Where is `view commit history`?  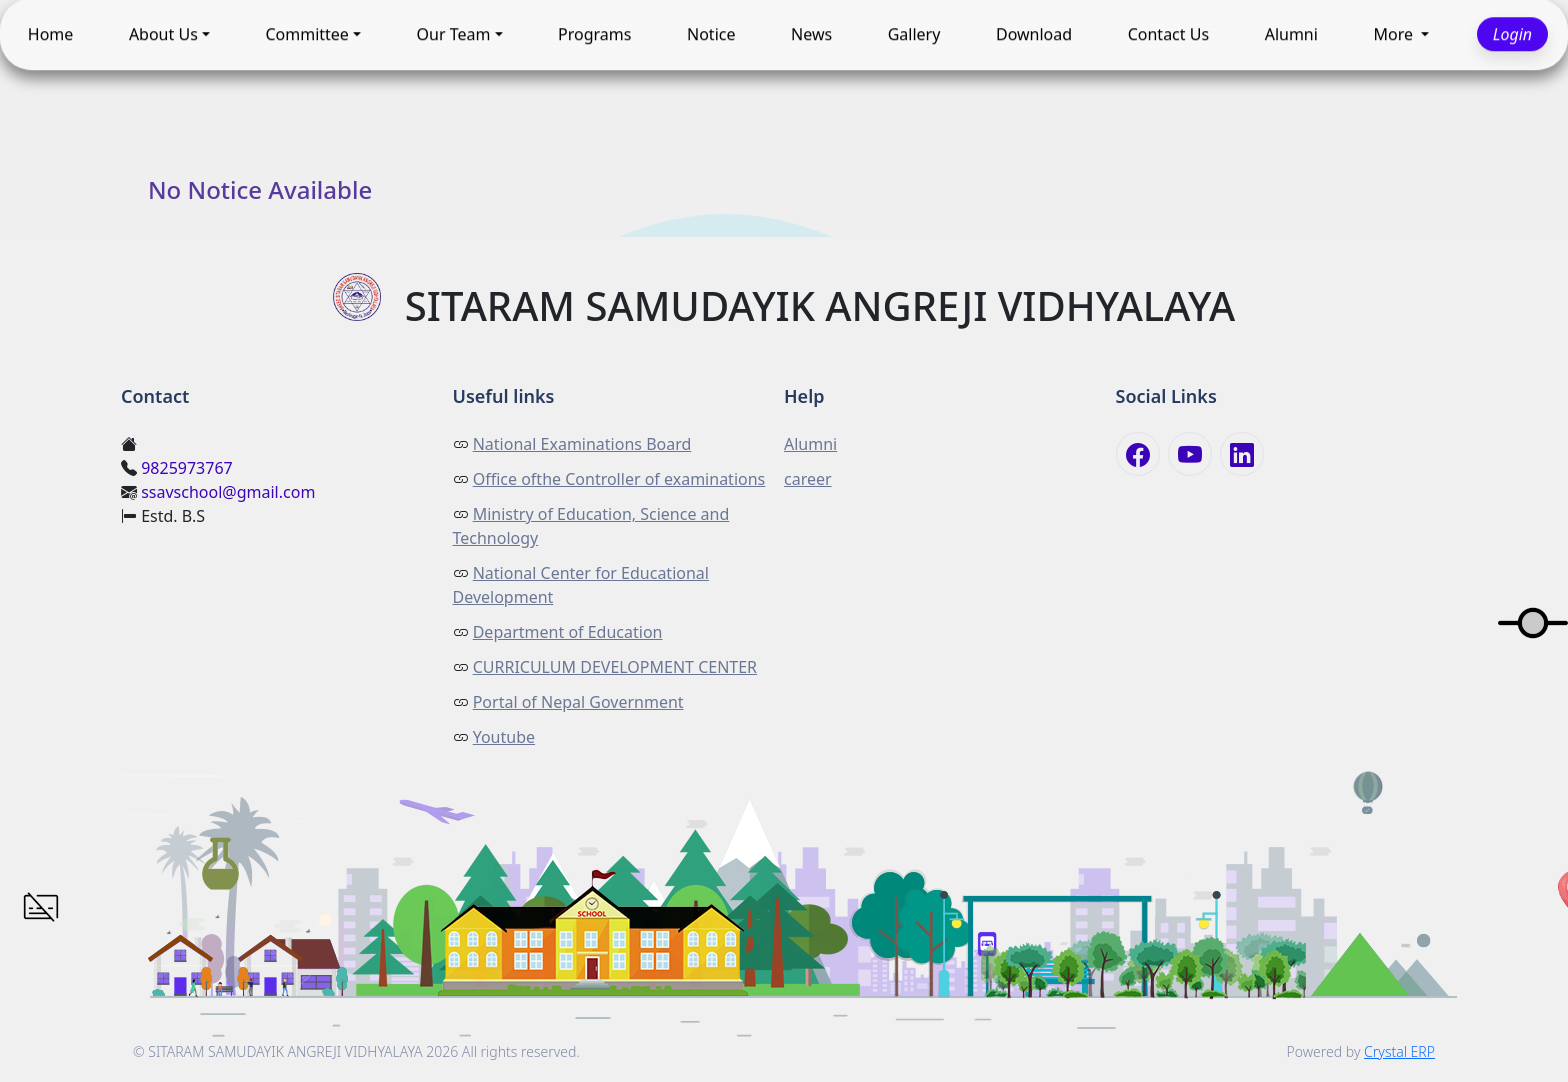 view commit history is located at coordinates (1533, 623).